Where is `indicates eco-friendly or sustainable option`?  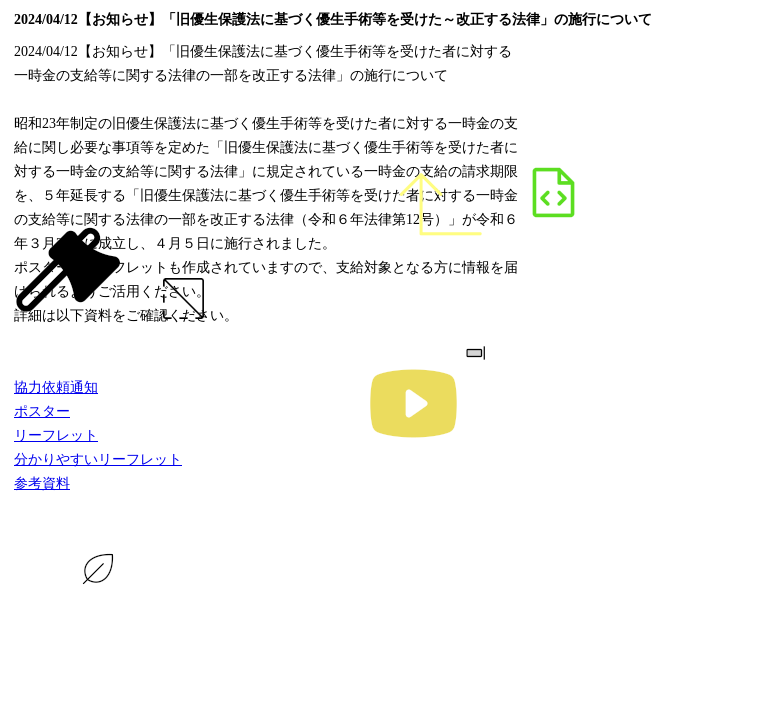 indicates eco-friendly or sustainable option is located at coordinates (98, 569).